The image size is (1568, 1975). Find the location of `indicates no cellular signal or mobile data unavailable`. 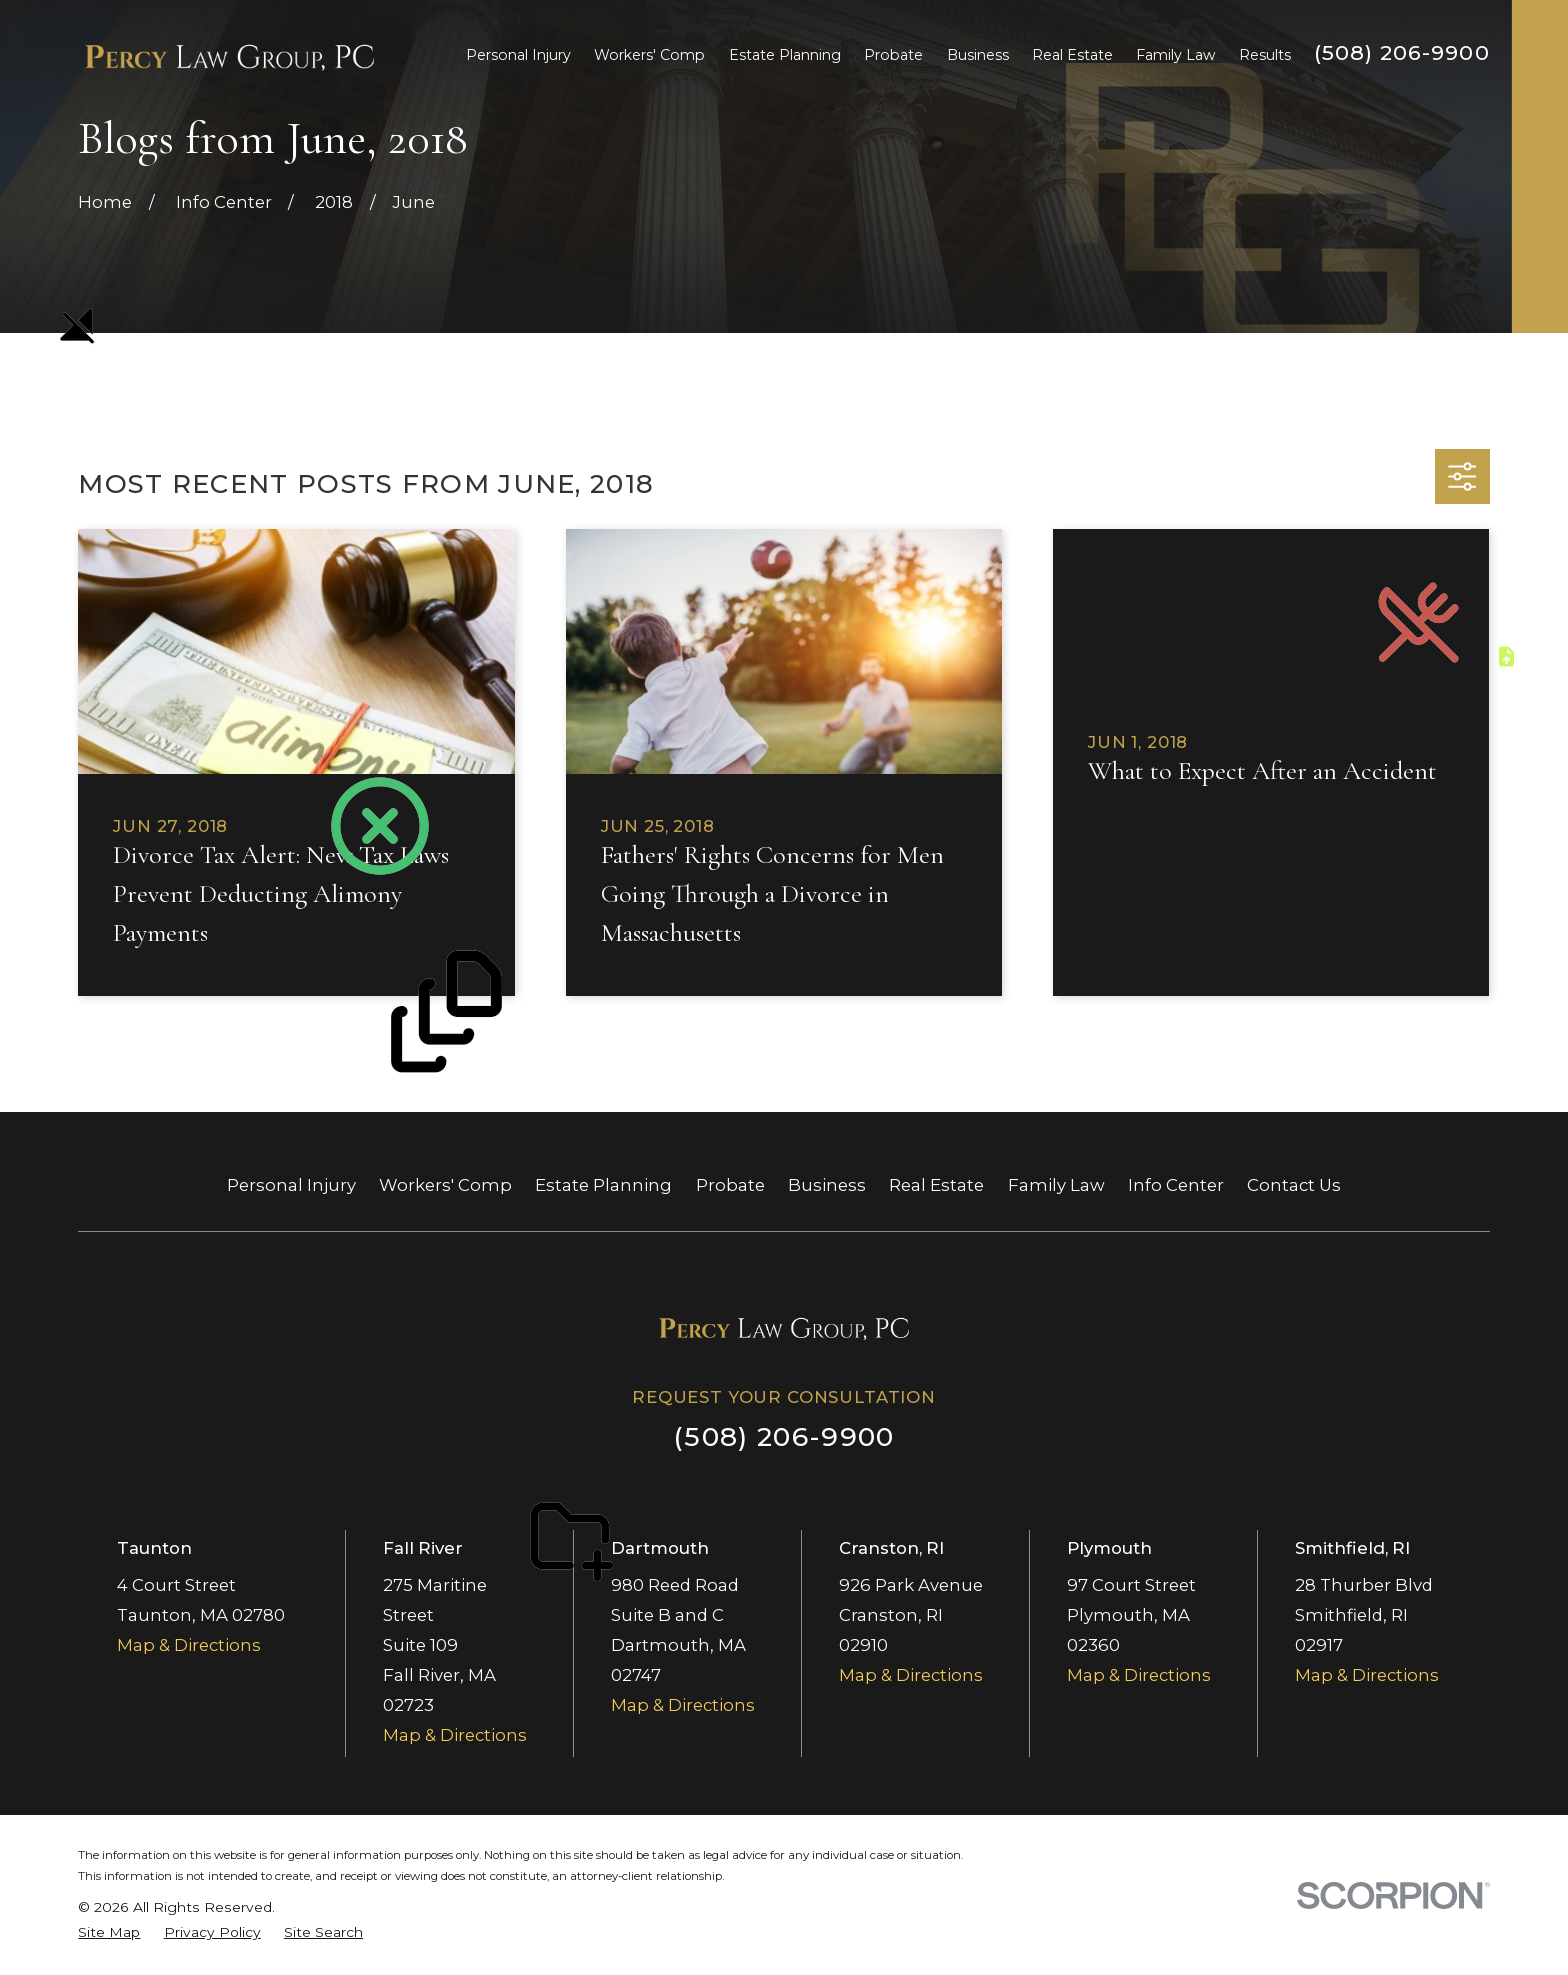

indicates no cellular signal or mobile data unavailable is located at coordinates (77, 325).